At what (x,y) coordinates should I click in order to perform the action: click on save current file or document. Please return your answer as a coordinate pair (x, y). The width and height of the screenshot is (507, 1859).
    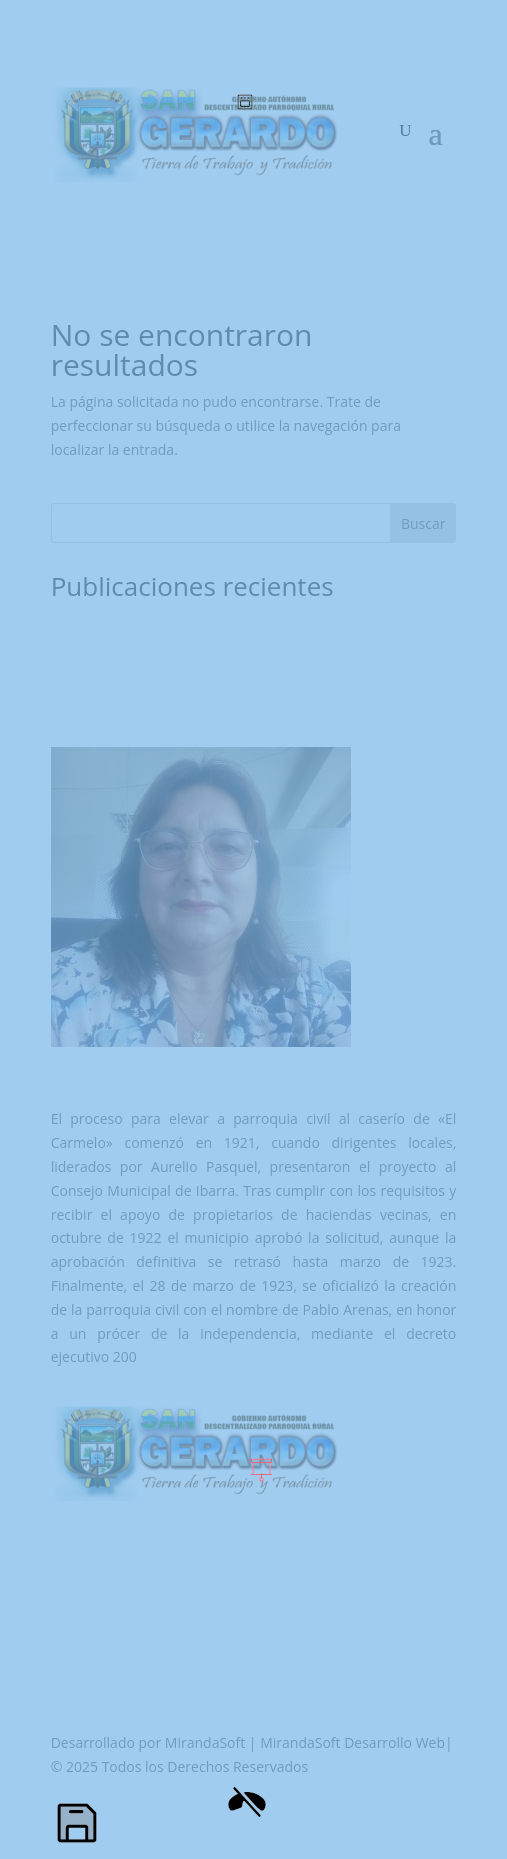
    Looking at the image, I should click on (77, 1823).